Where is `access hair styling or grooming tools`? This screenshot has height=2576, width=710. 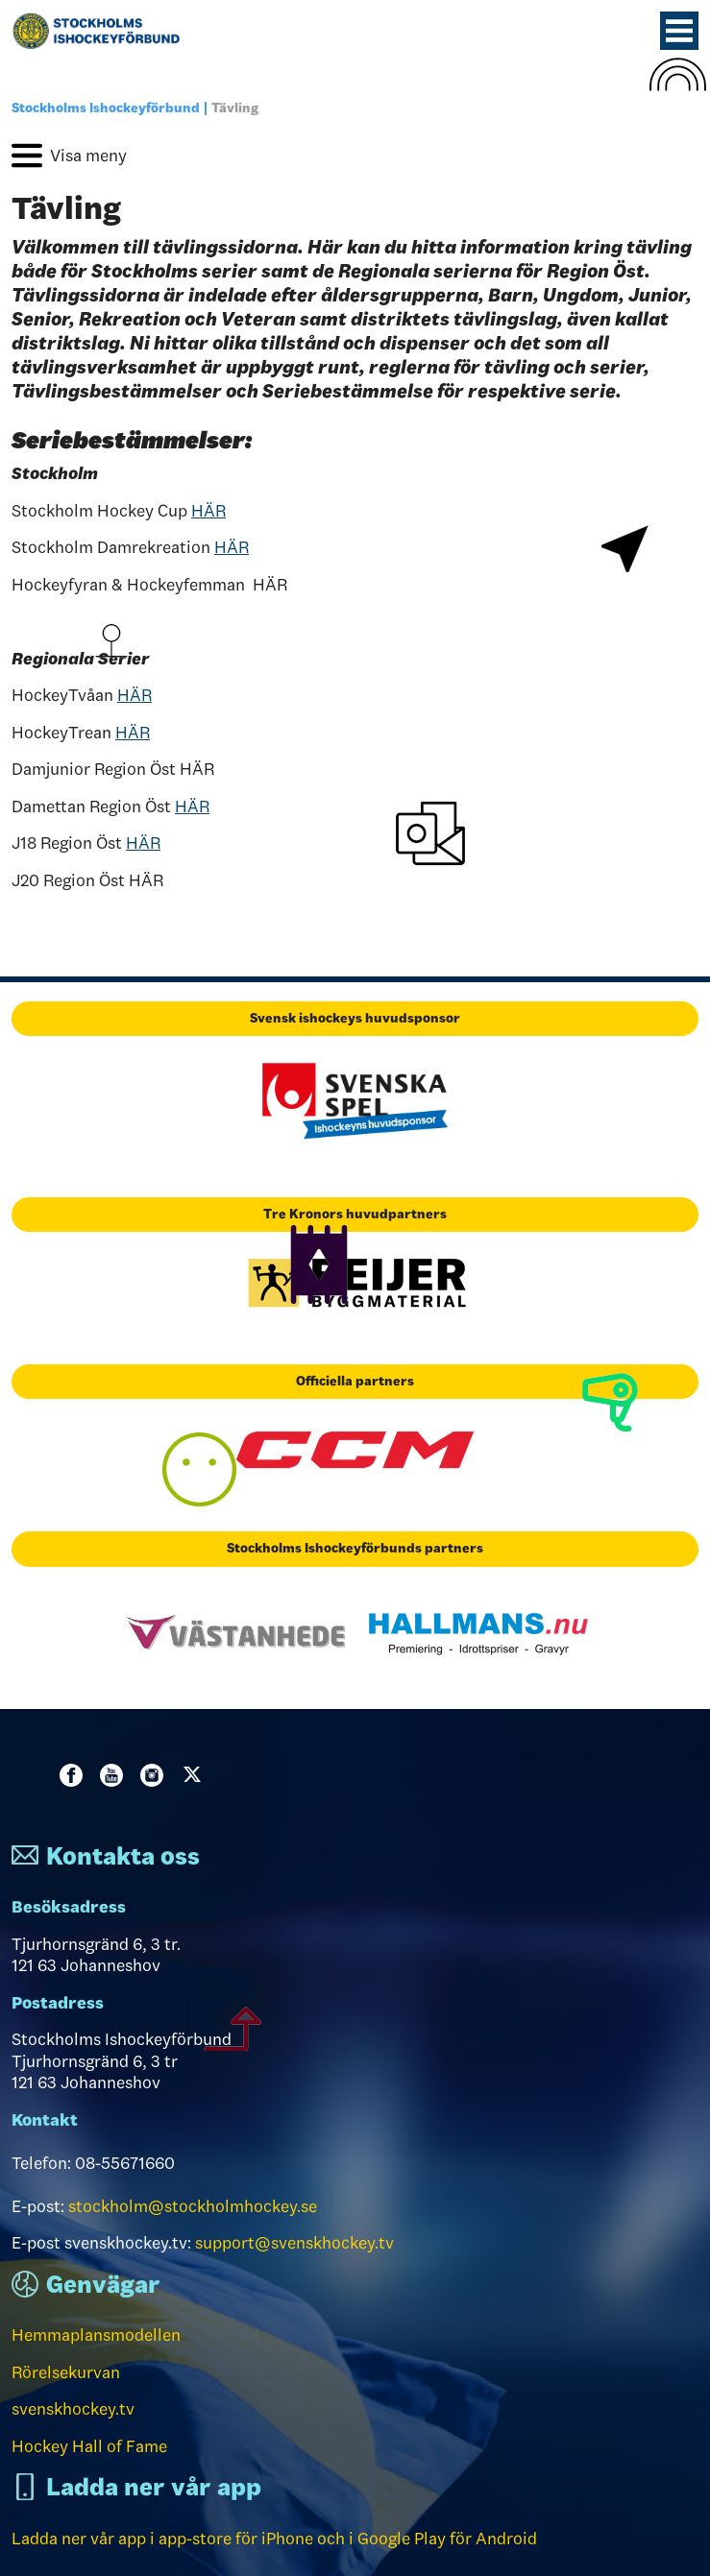 access hair styling or grooming tools is located at coordinates (611, 1400).